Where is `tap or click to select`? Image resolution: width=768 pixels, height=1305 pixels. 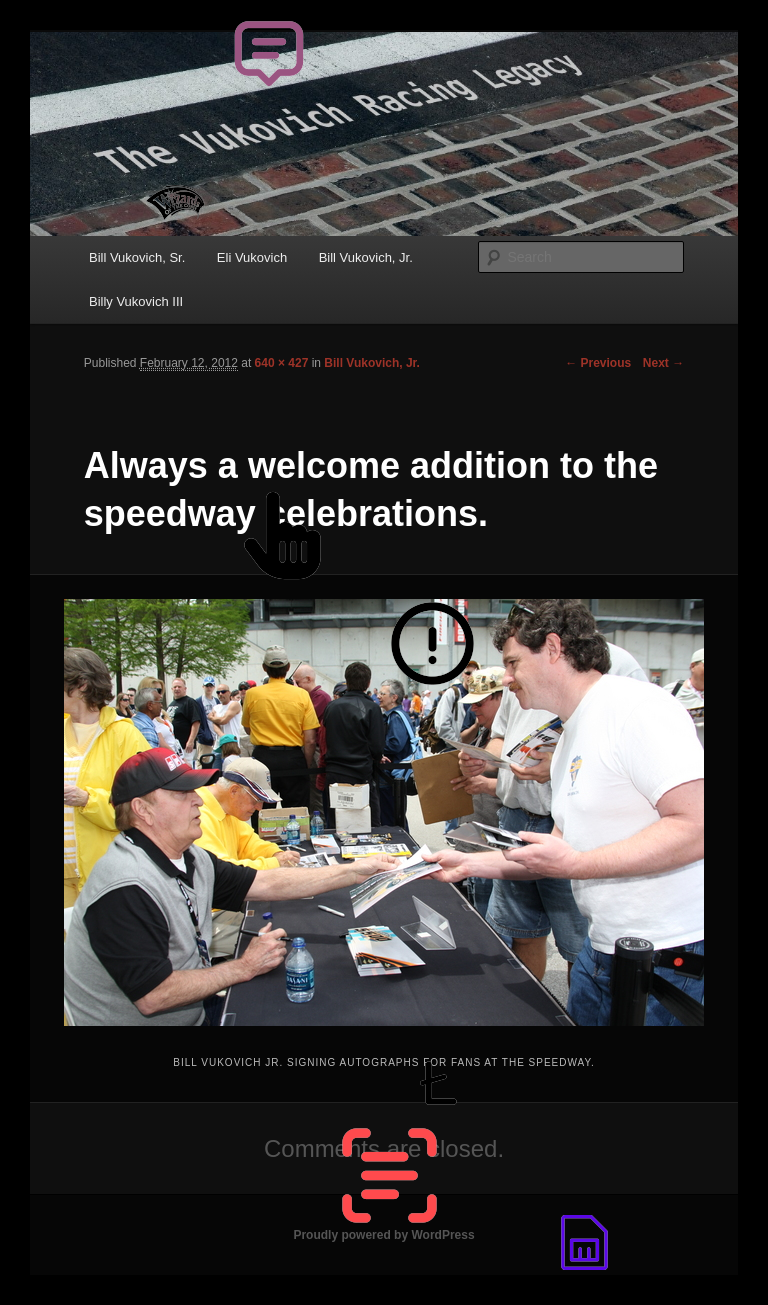
tap or click to select is located at coordinates (282, 535).